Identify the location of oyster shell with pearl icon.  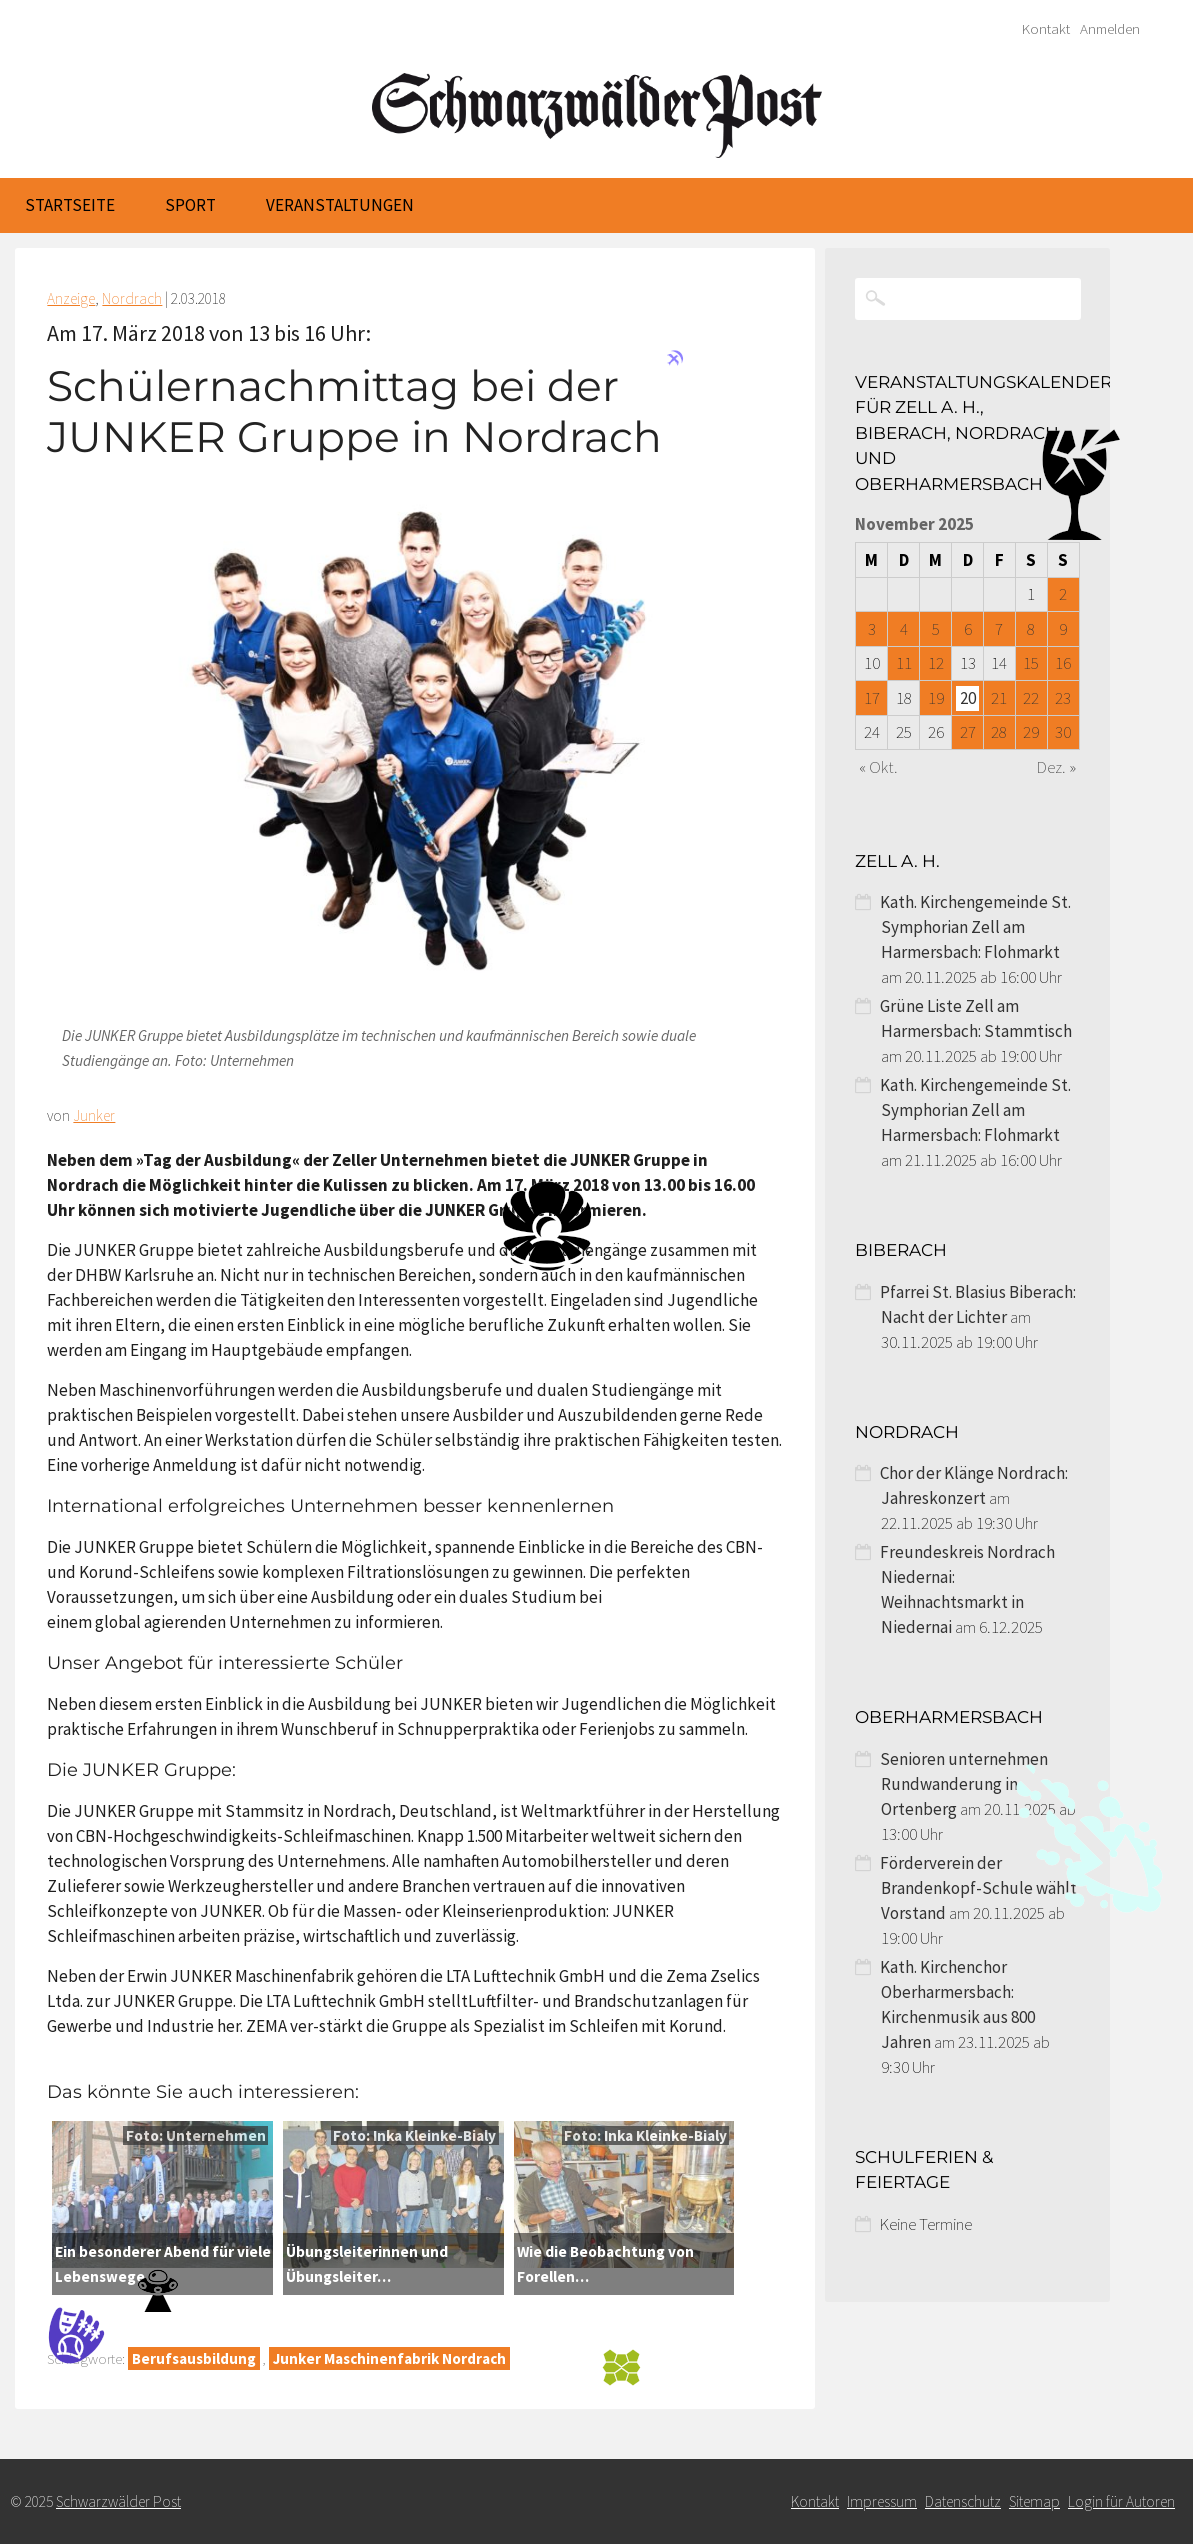
(547, 1226).